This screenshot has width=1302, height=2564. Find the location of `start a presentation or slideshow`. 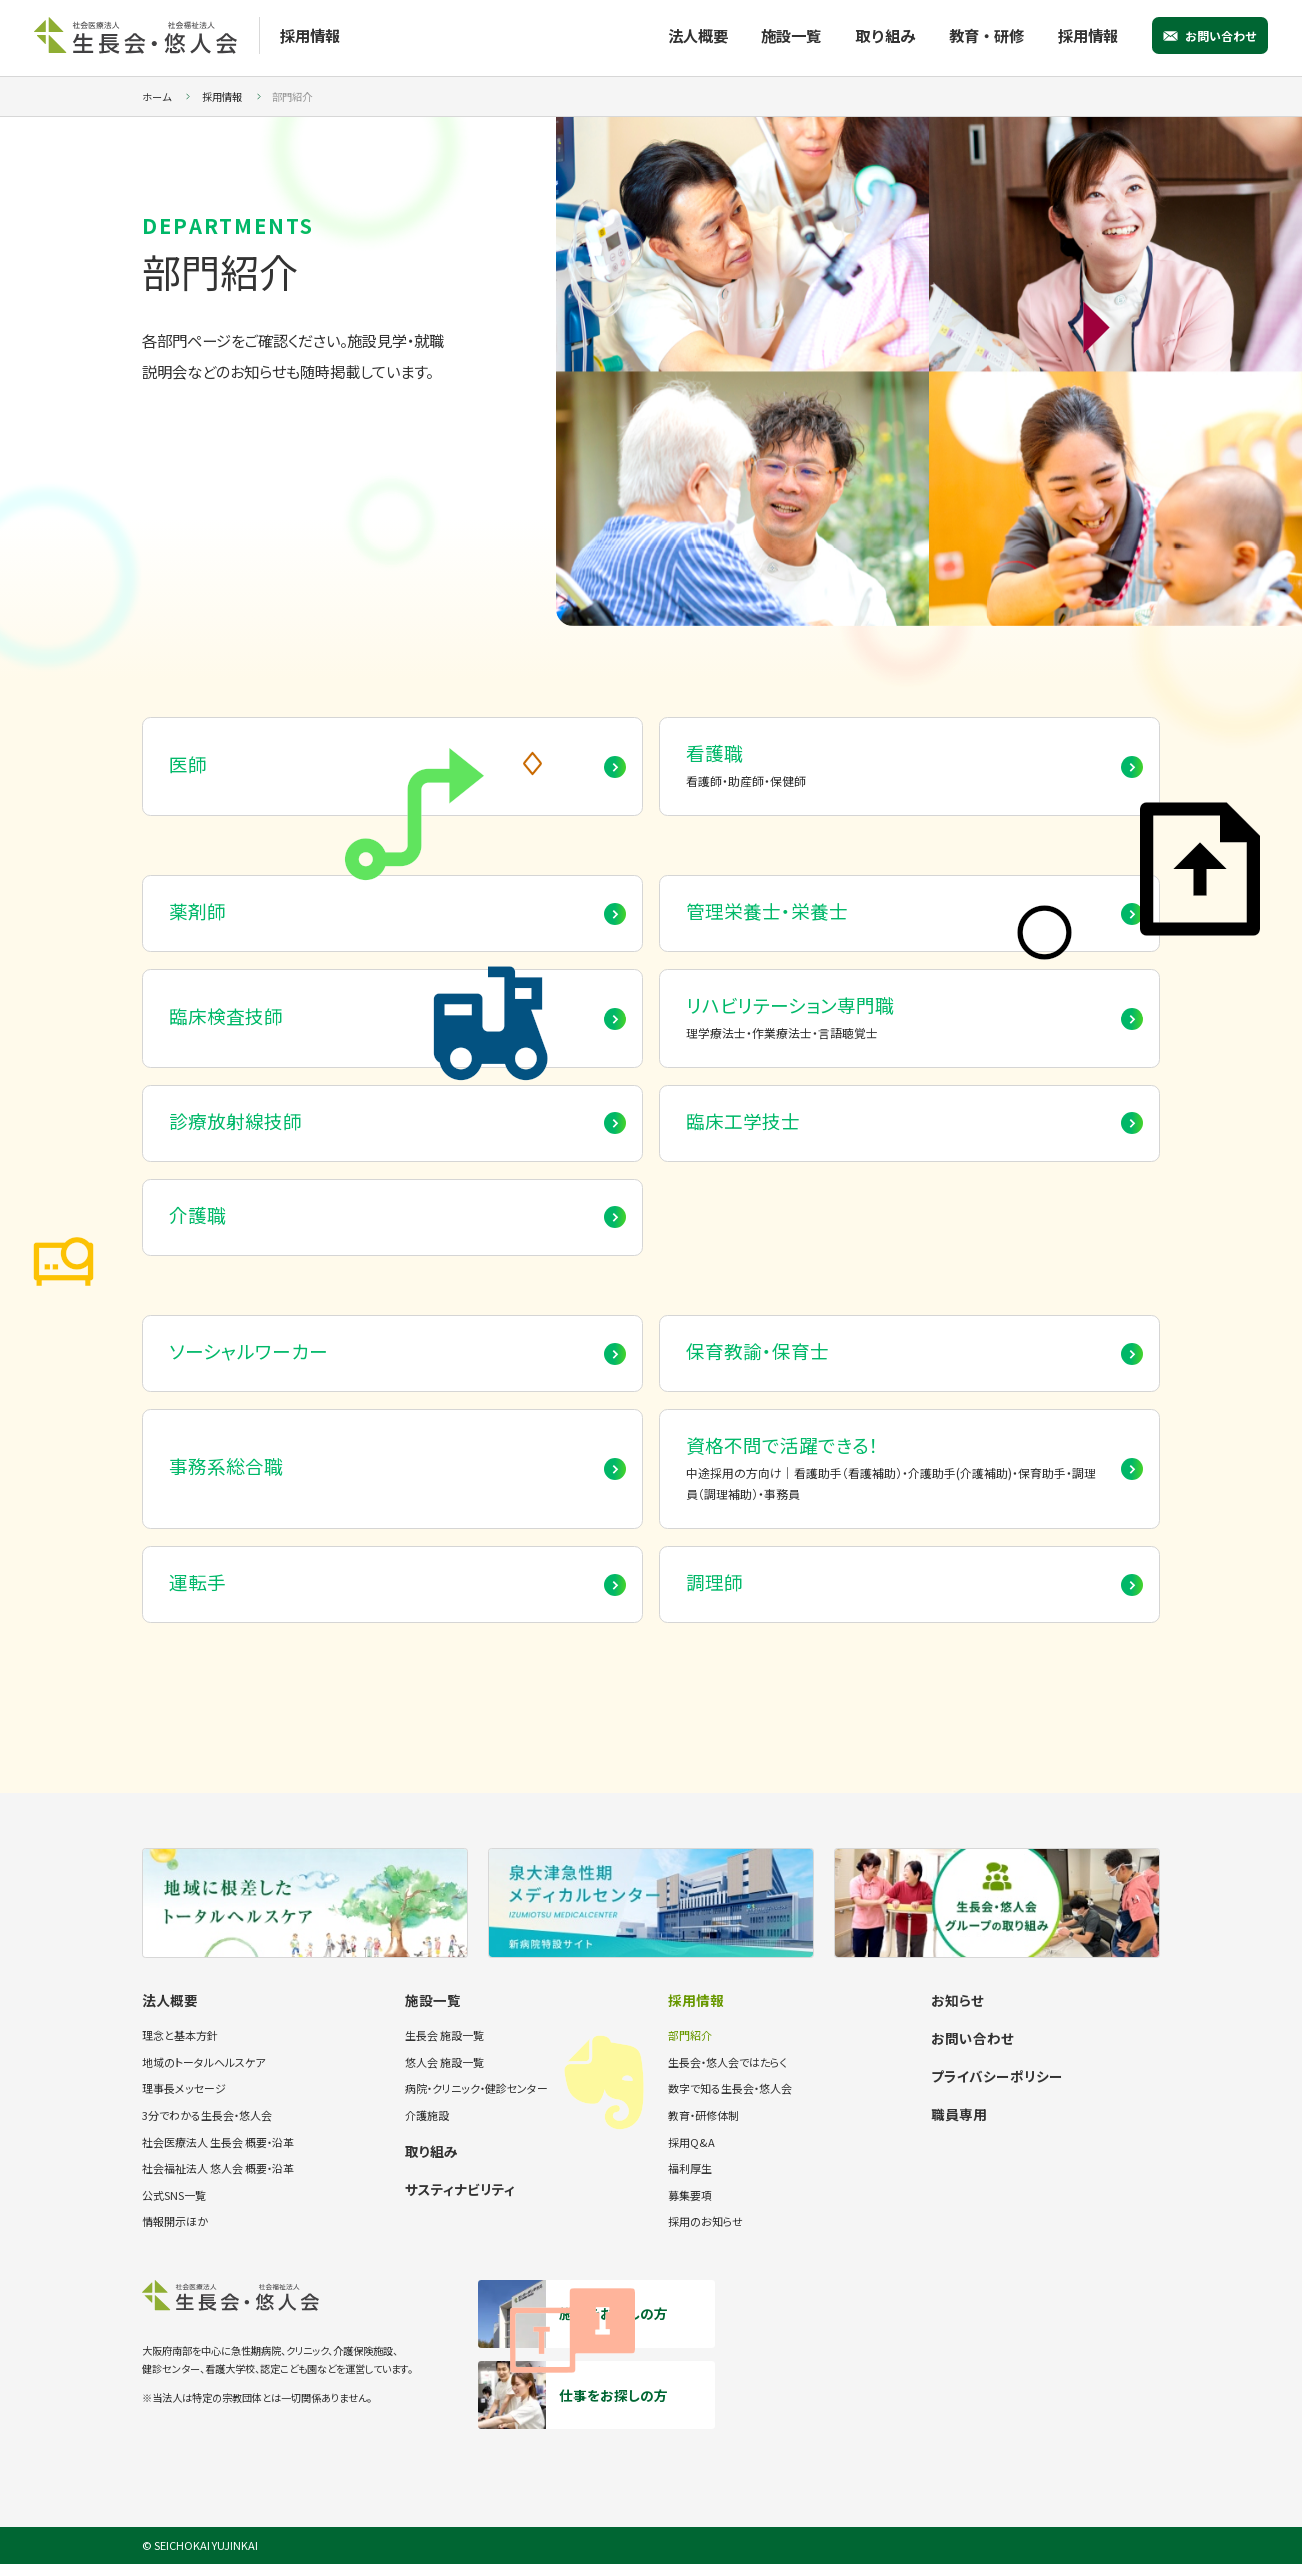

start a presentation or slideshow is located at coordinates (63, 1261).